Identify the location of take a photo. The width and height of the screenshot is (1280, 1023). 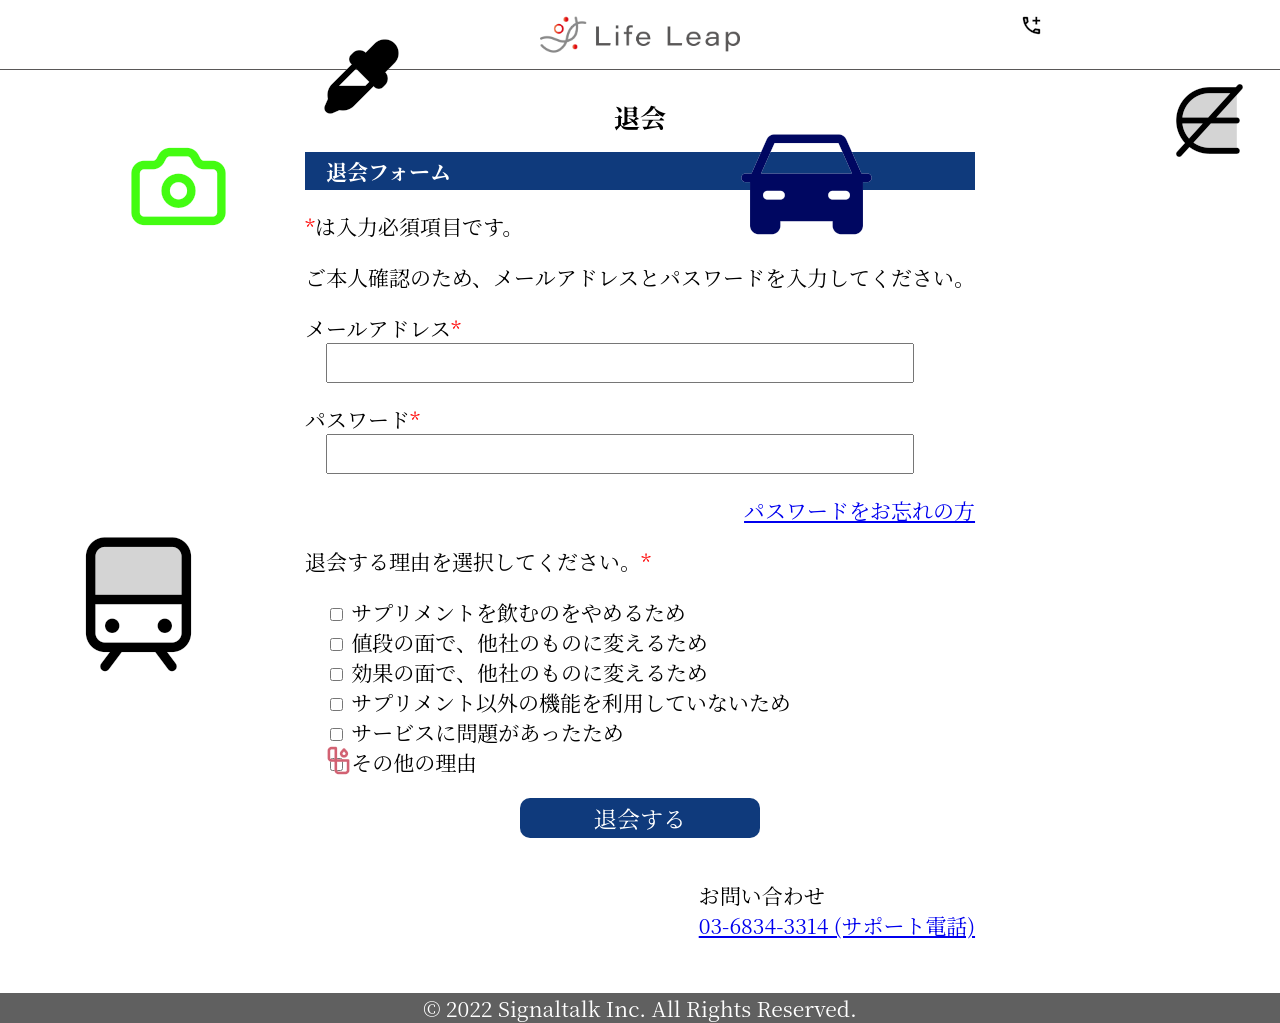
(178, 186).